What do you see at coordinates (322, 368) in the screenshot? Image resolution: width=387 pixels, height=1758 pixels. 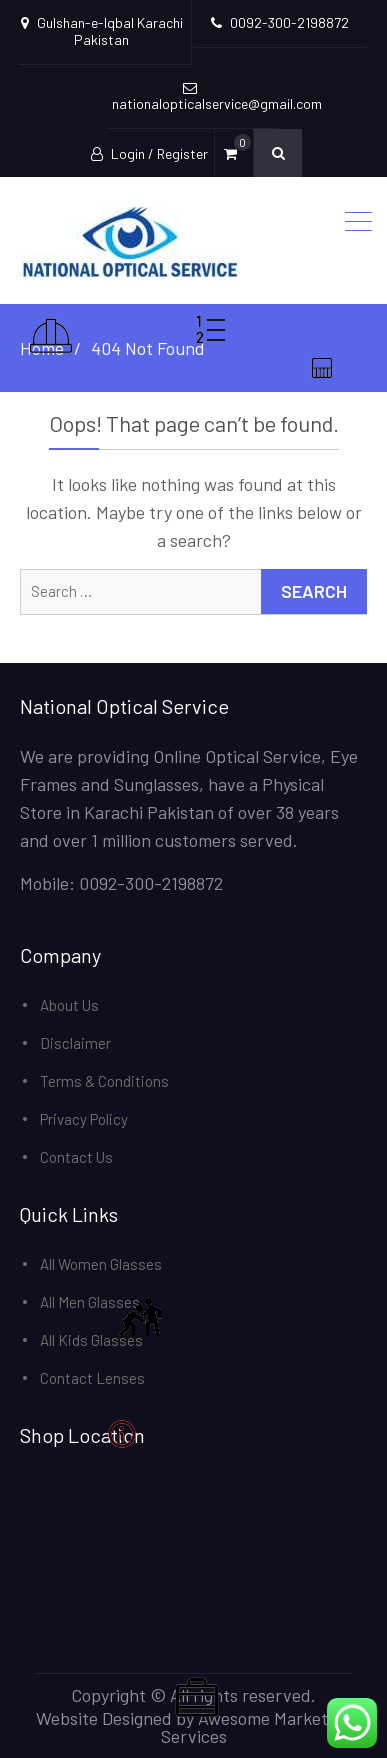 I see `toggle bottom panel visibility` at bounding box center [322, 368].